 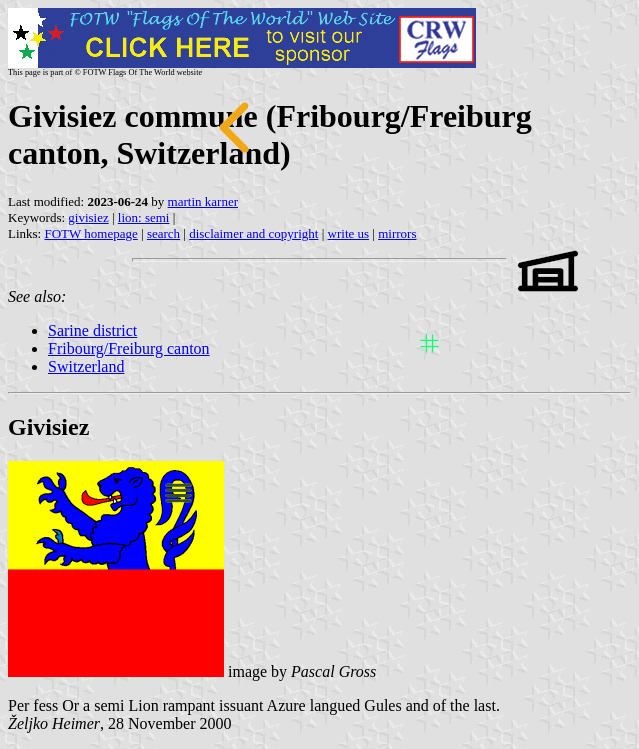 I want to click on justify text alignment, so click(x=178, y=493).